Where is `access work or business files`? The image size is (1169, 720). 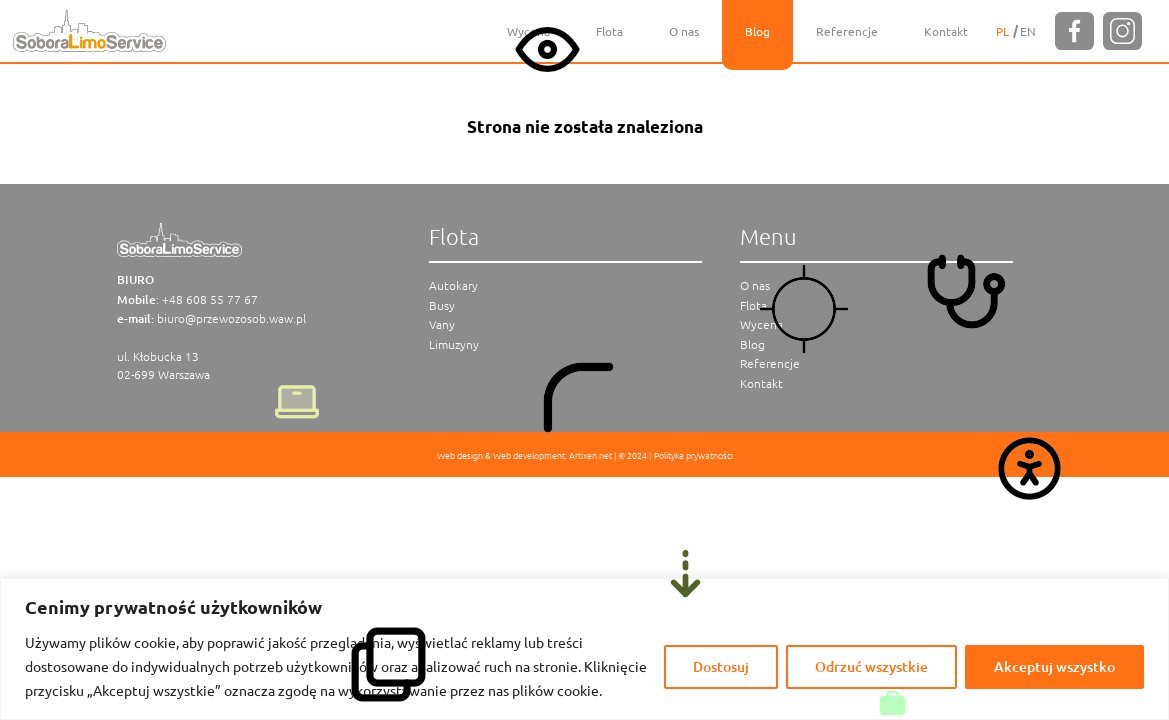
access work or business files is located at coordinates (892, 703).